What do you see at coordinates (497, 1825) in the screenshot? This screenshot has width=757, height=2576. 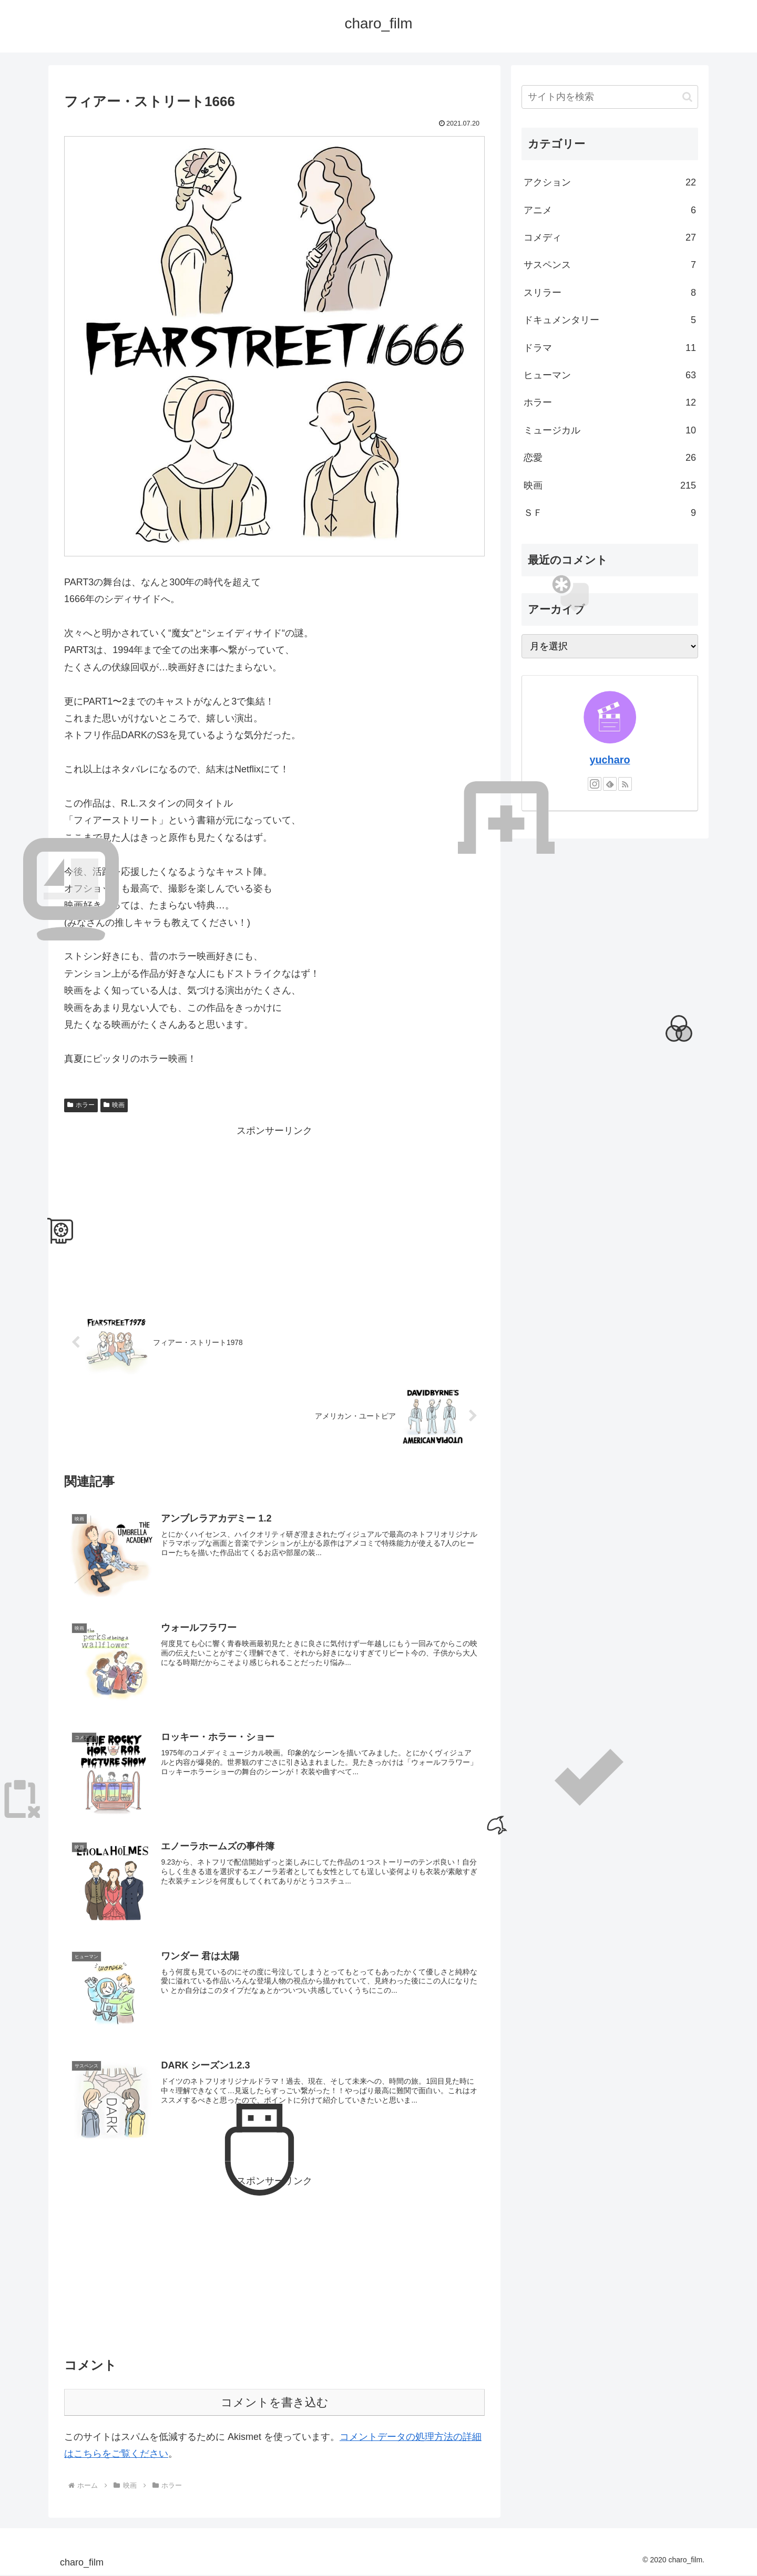 I see `launch orca screen reader application` at bounding box center [497, 1825].